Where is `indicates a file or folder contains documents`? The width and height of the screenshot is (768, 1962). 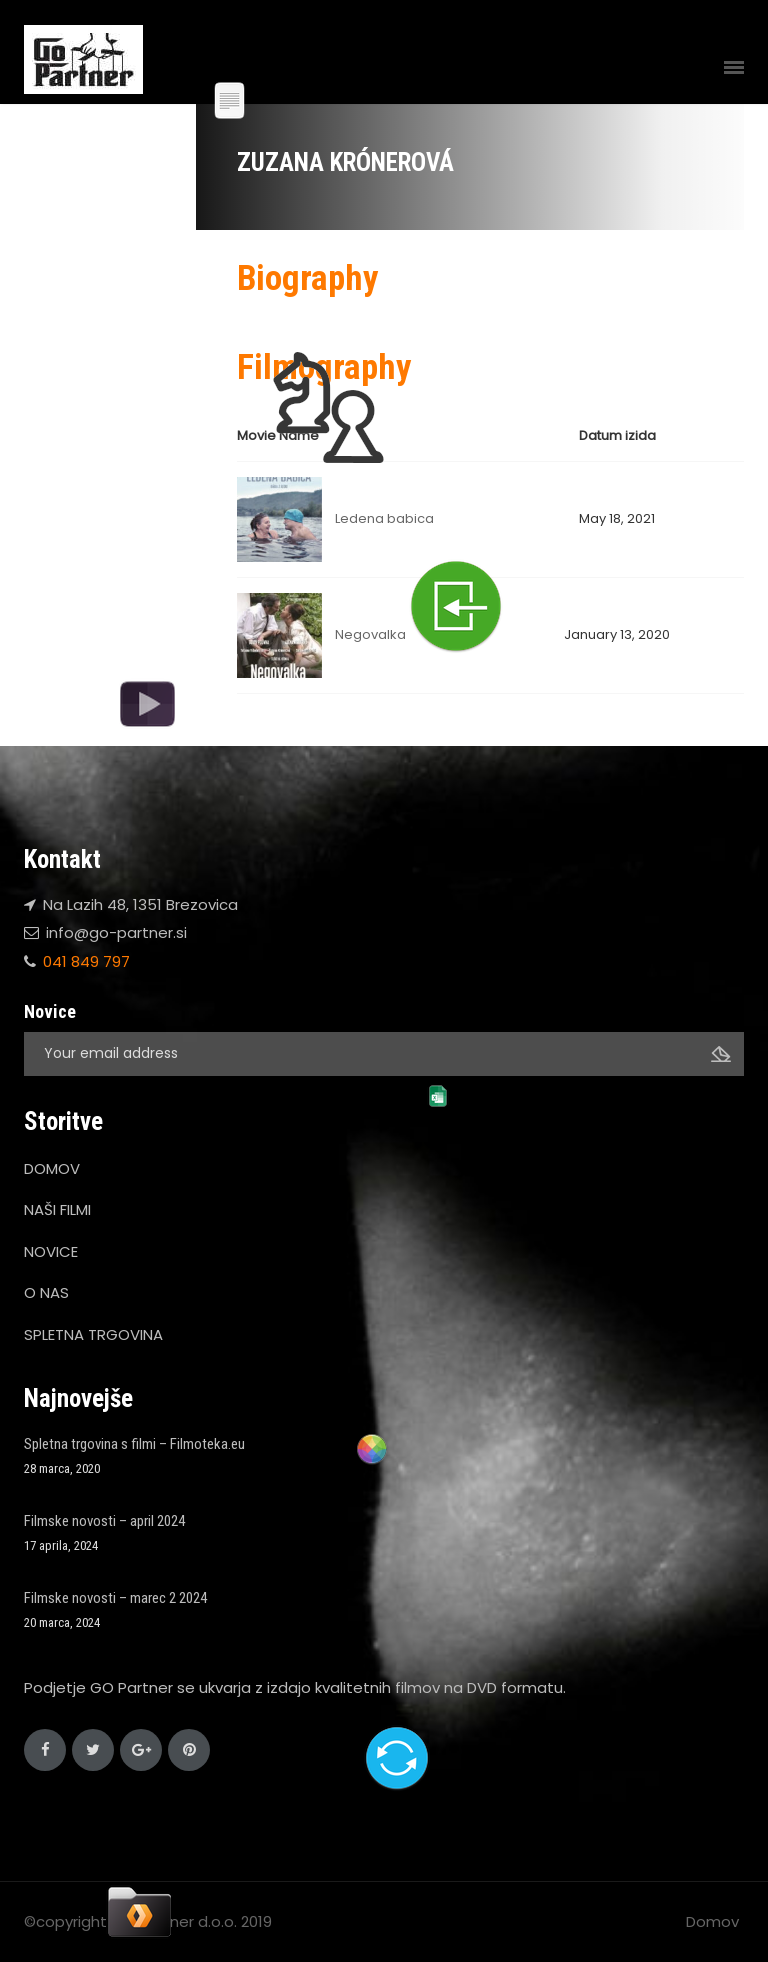 indicates a file or folder contains documents is located at coordinates (229, 100).